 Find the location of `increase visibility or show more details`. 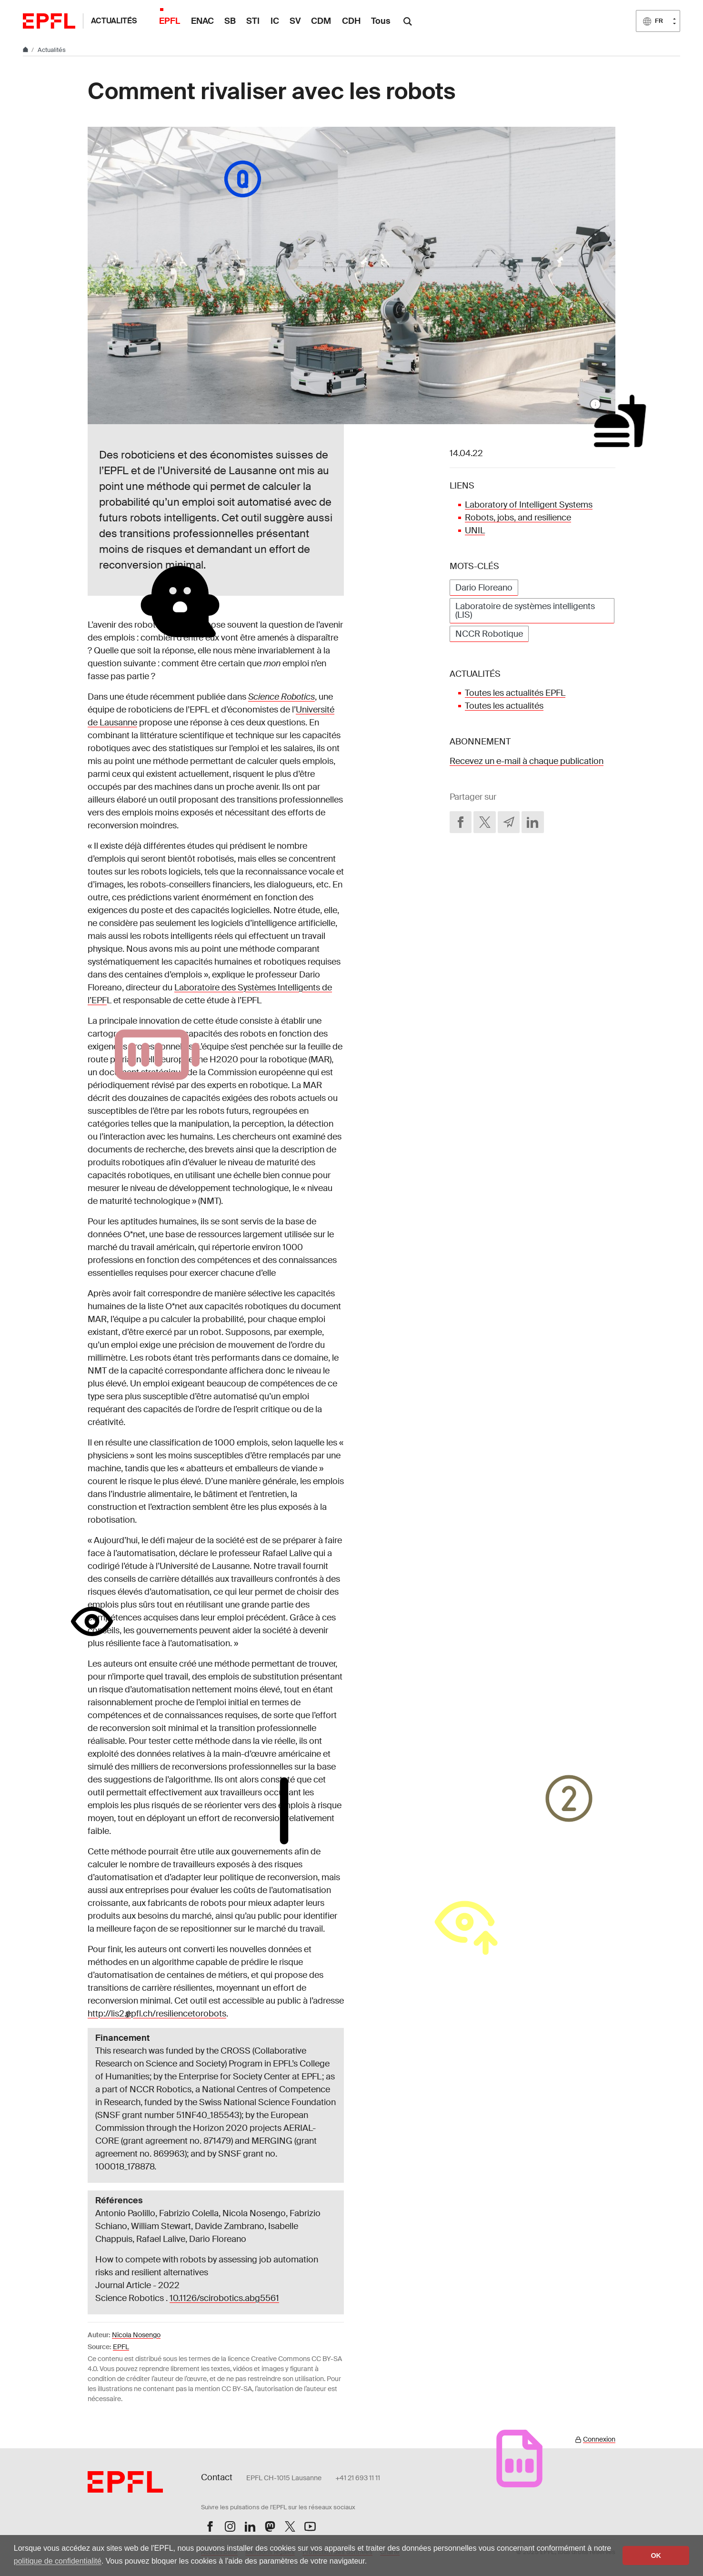

increase visibility or show more details is located at coordinates (464, 1922).